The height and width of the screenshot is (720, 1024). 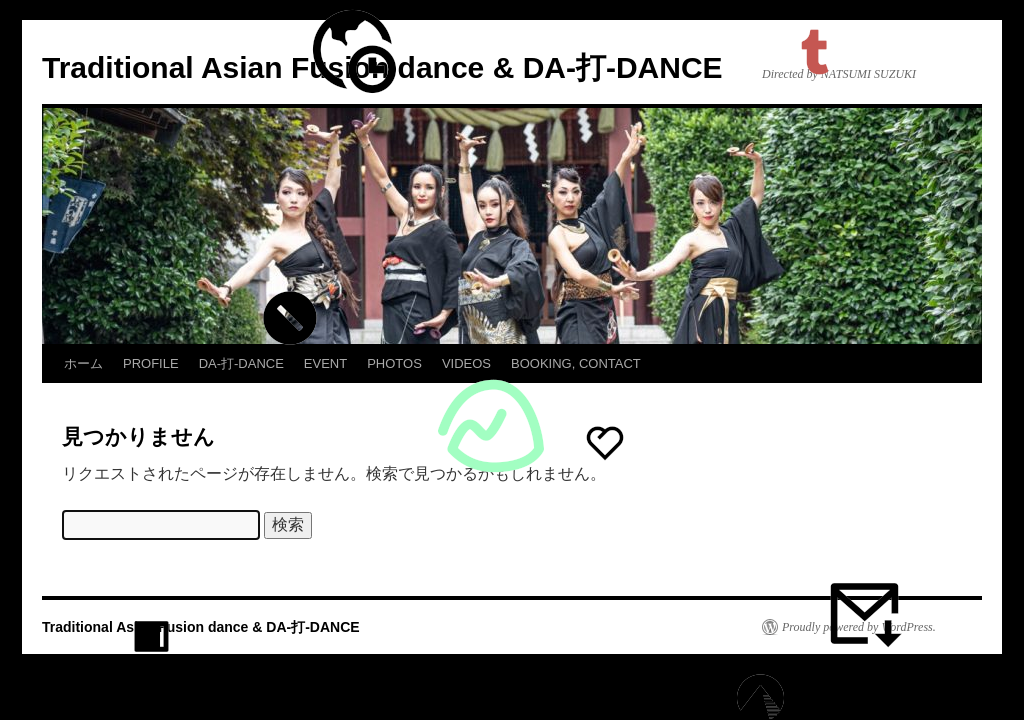 What do you see at coordinates (151, 636) in the screenshot?
I see `switch to right sidebar layout` at bounding box center [151, 636].